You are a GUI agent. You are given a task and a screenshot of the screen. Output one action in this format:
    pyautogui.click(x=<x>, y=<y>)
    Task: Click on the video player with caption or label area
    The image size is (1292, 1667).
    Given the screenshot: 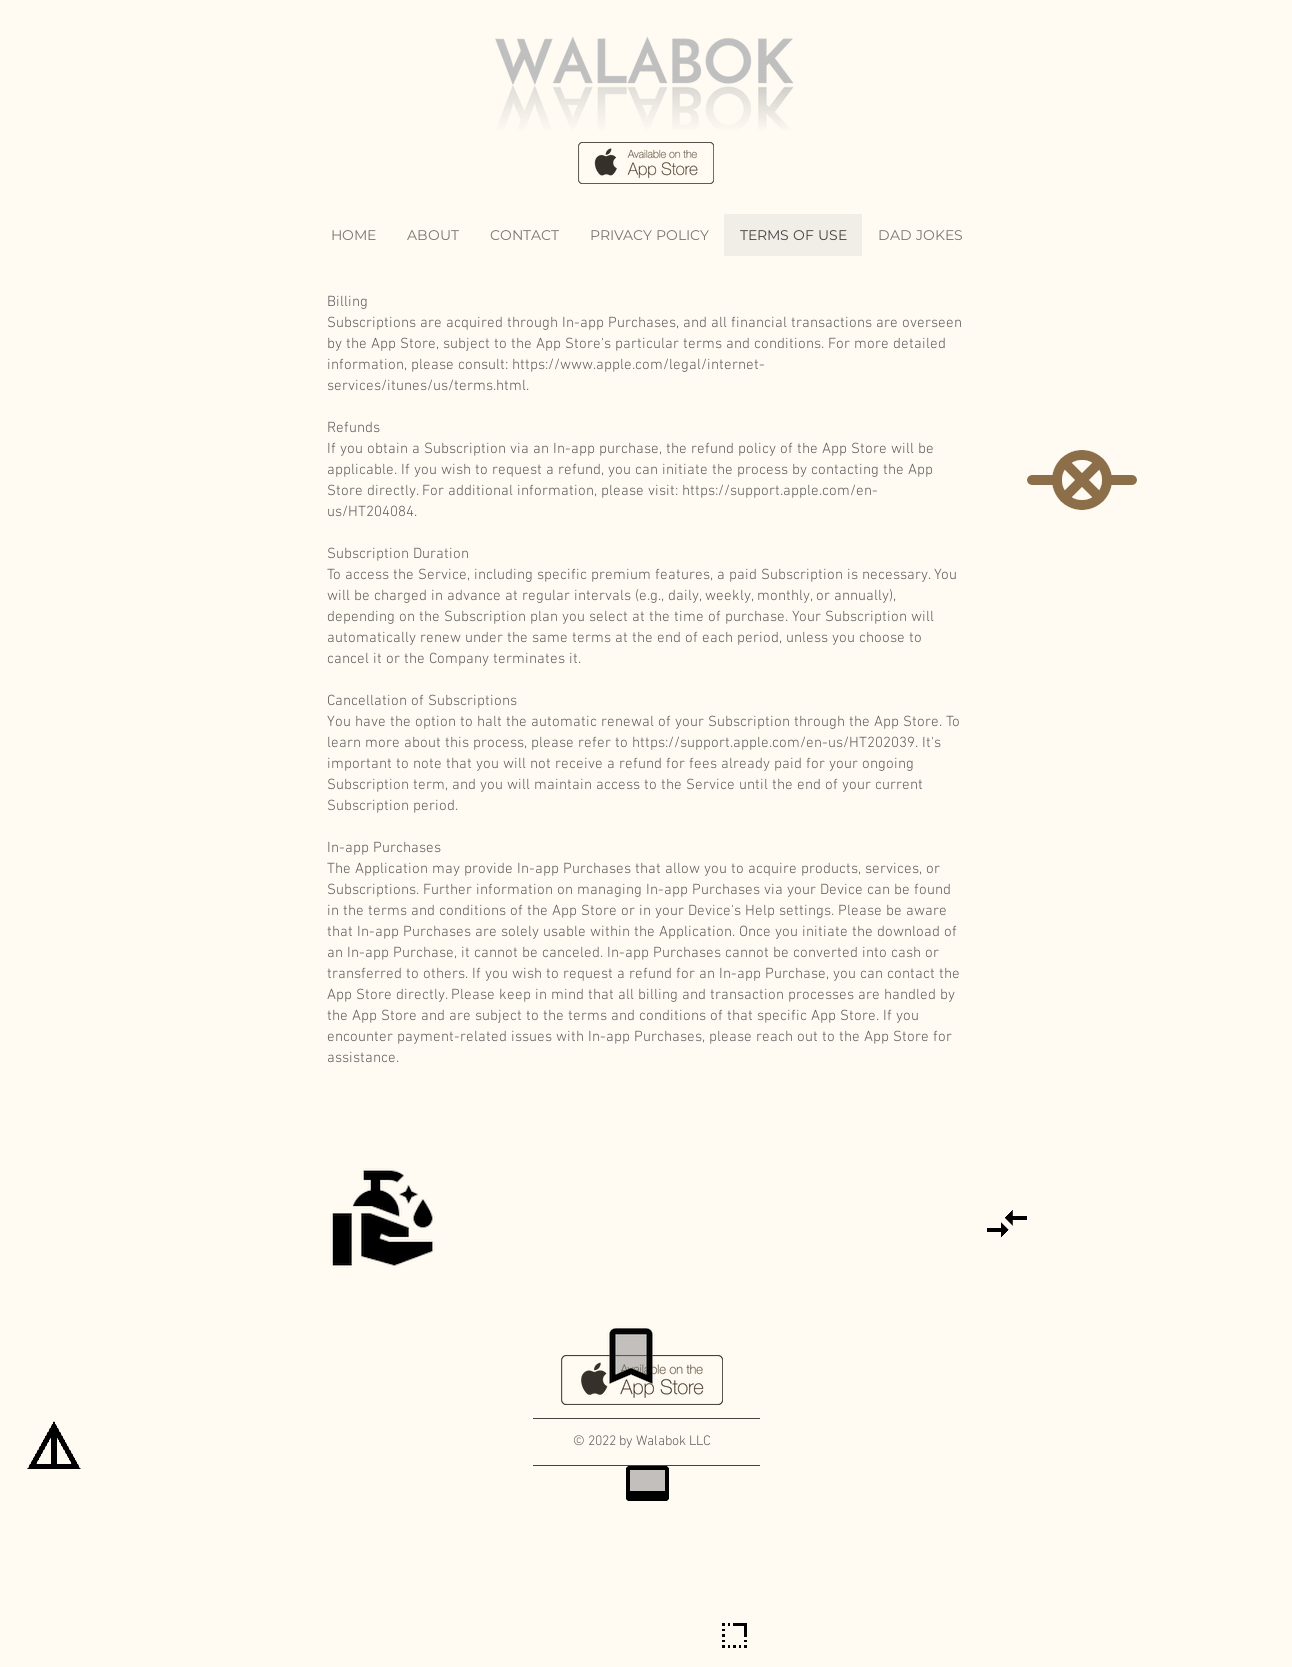 What is the action you would take?
    pyautogui.click(x=647, y=1483)
    